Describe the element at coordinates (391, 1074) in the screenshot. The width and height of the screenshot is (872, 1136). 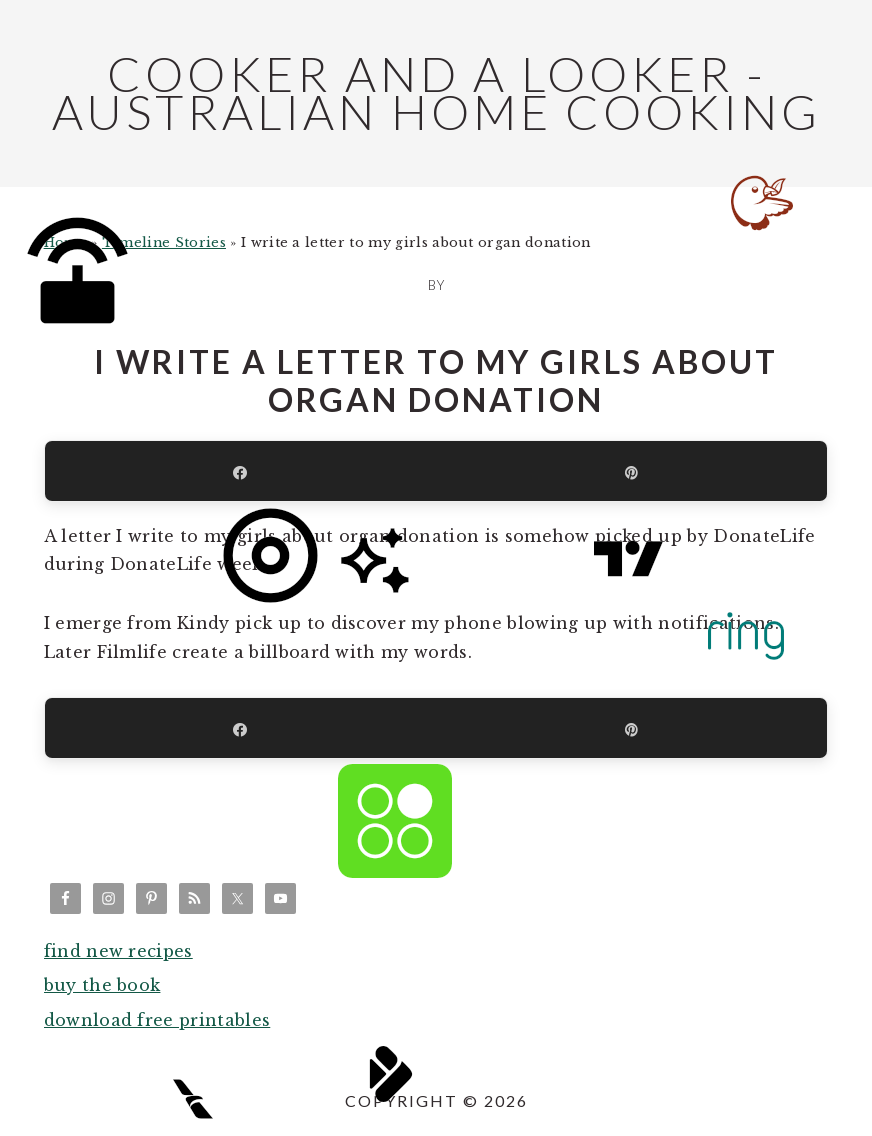
I see `apache doris database logo` at that location.